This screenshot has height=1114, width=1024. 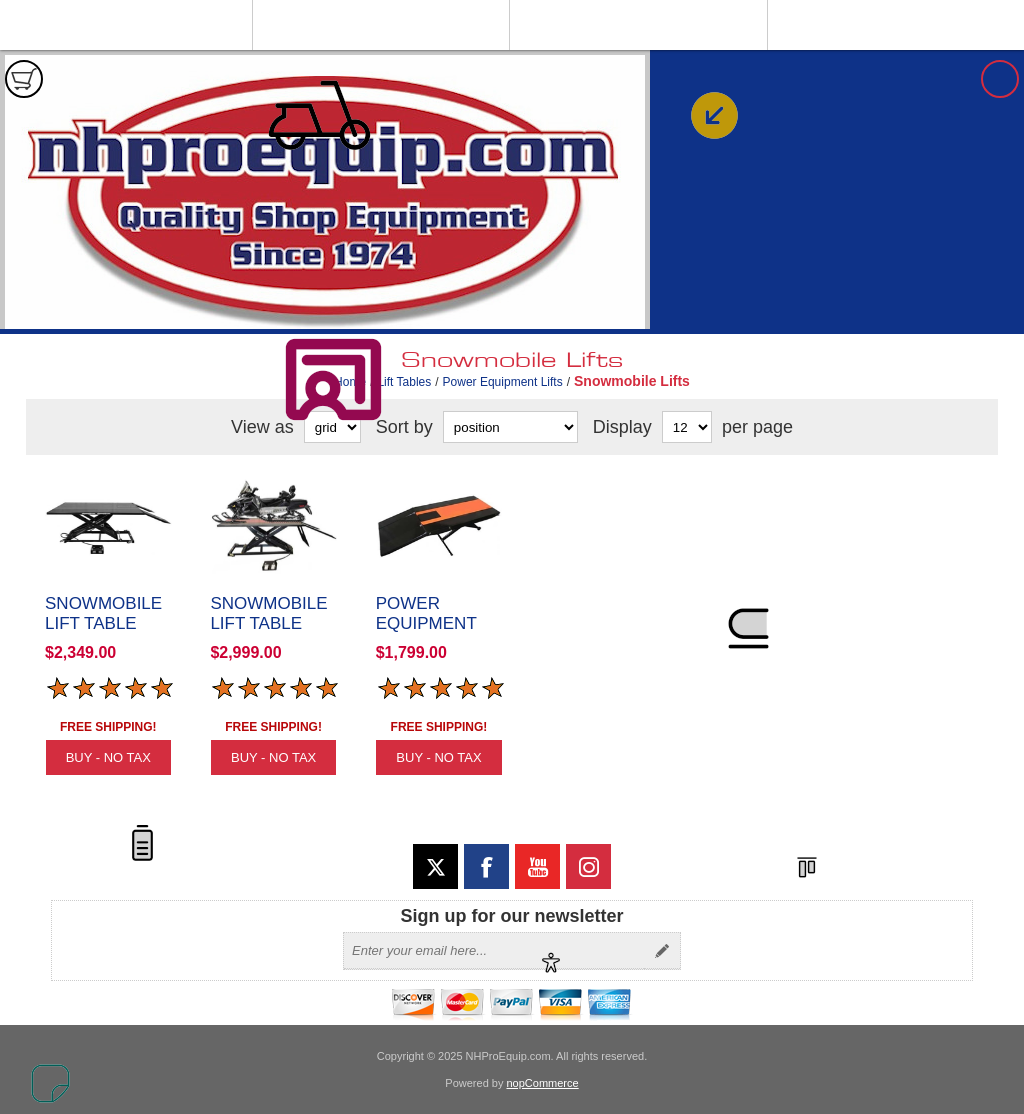 I want to click on indicates high battery level, so click(x=142, y=843).